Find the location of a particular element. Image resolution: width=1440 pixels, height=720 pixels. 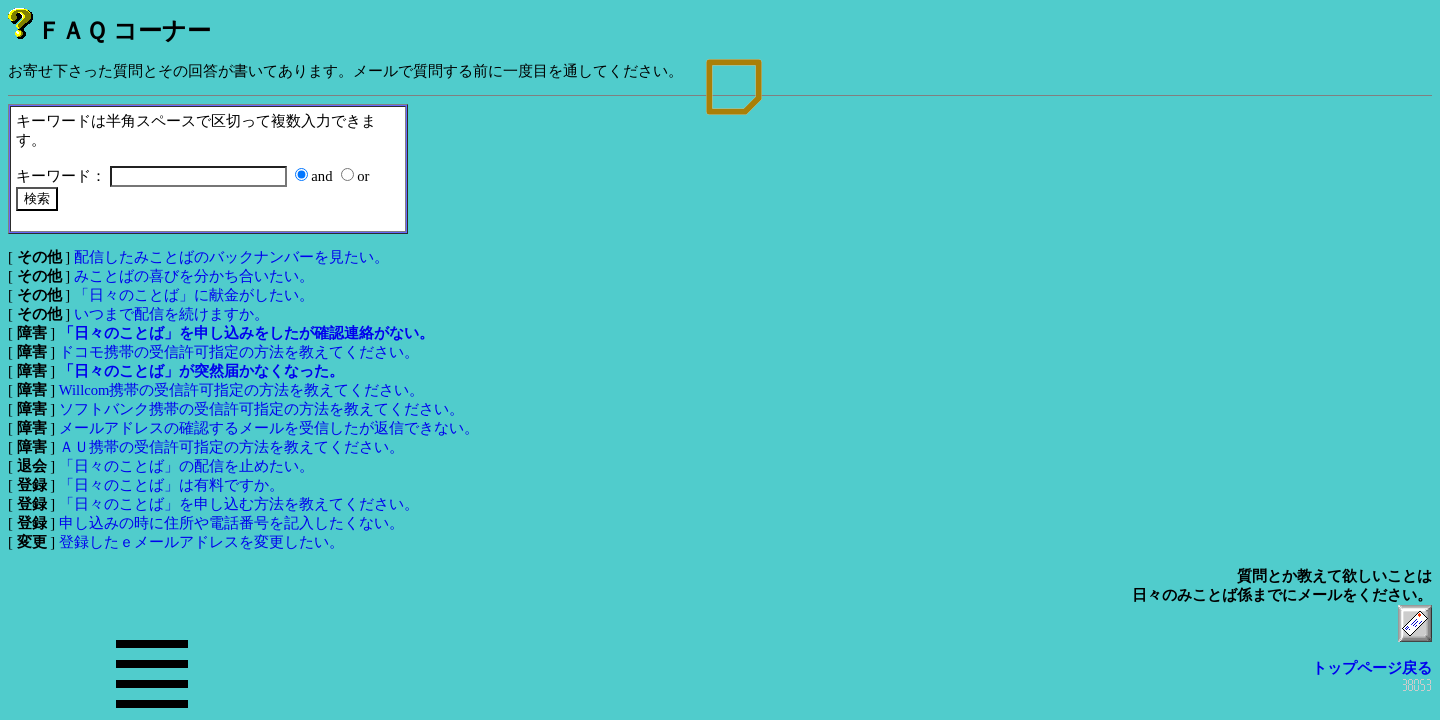

justify text alignment is located at coordinates (152, 672).